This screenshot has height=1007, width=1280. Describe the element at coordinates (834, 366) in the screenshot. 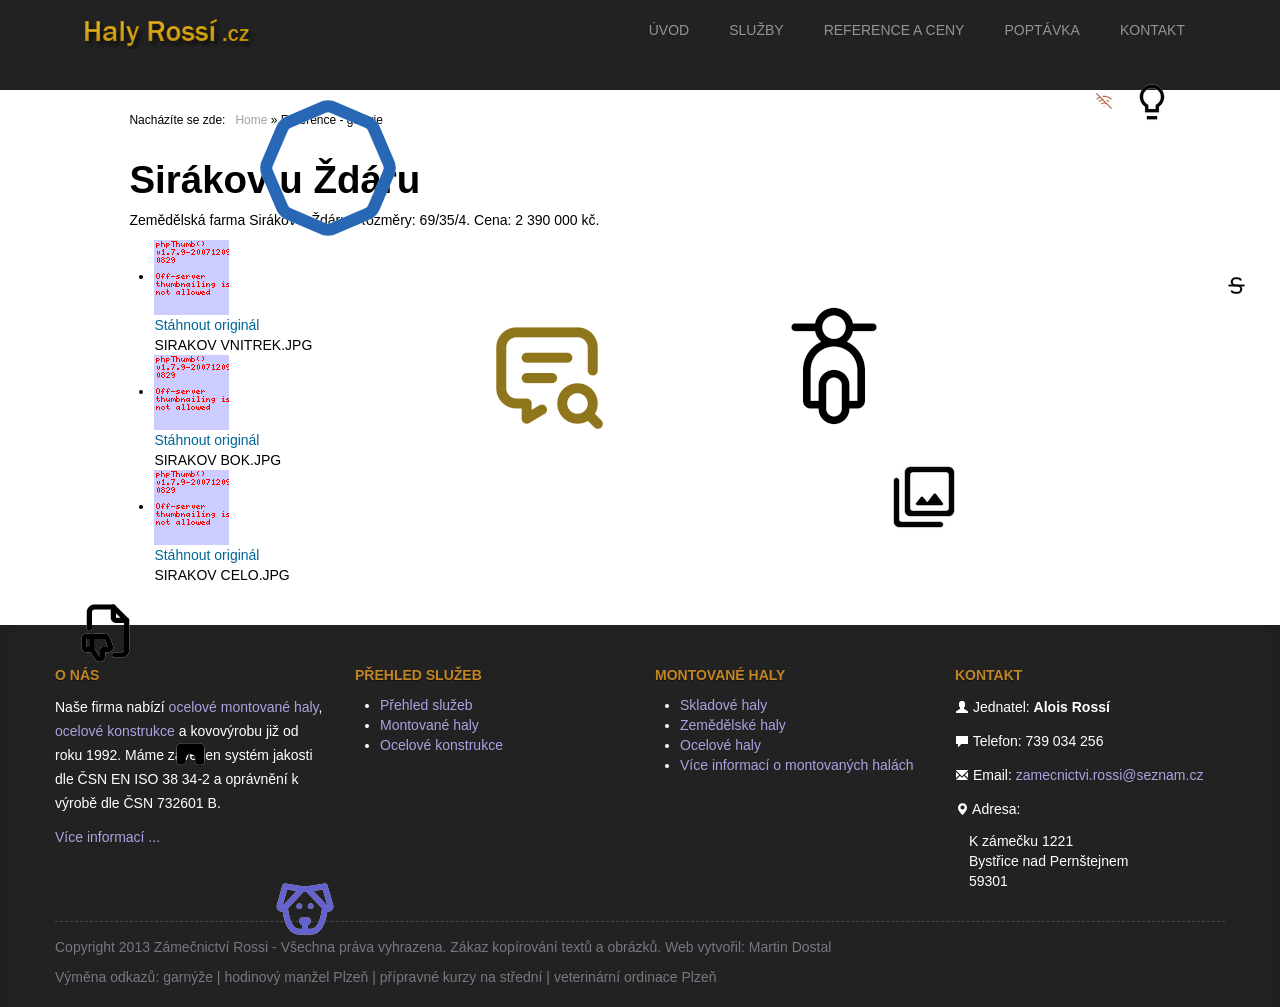

I see `select moped or scooter as transportation mode` at that location.